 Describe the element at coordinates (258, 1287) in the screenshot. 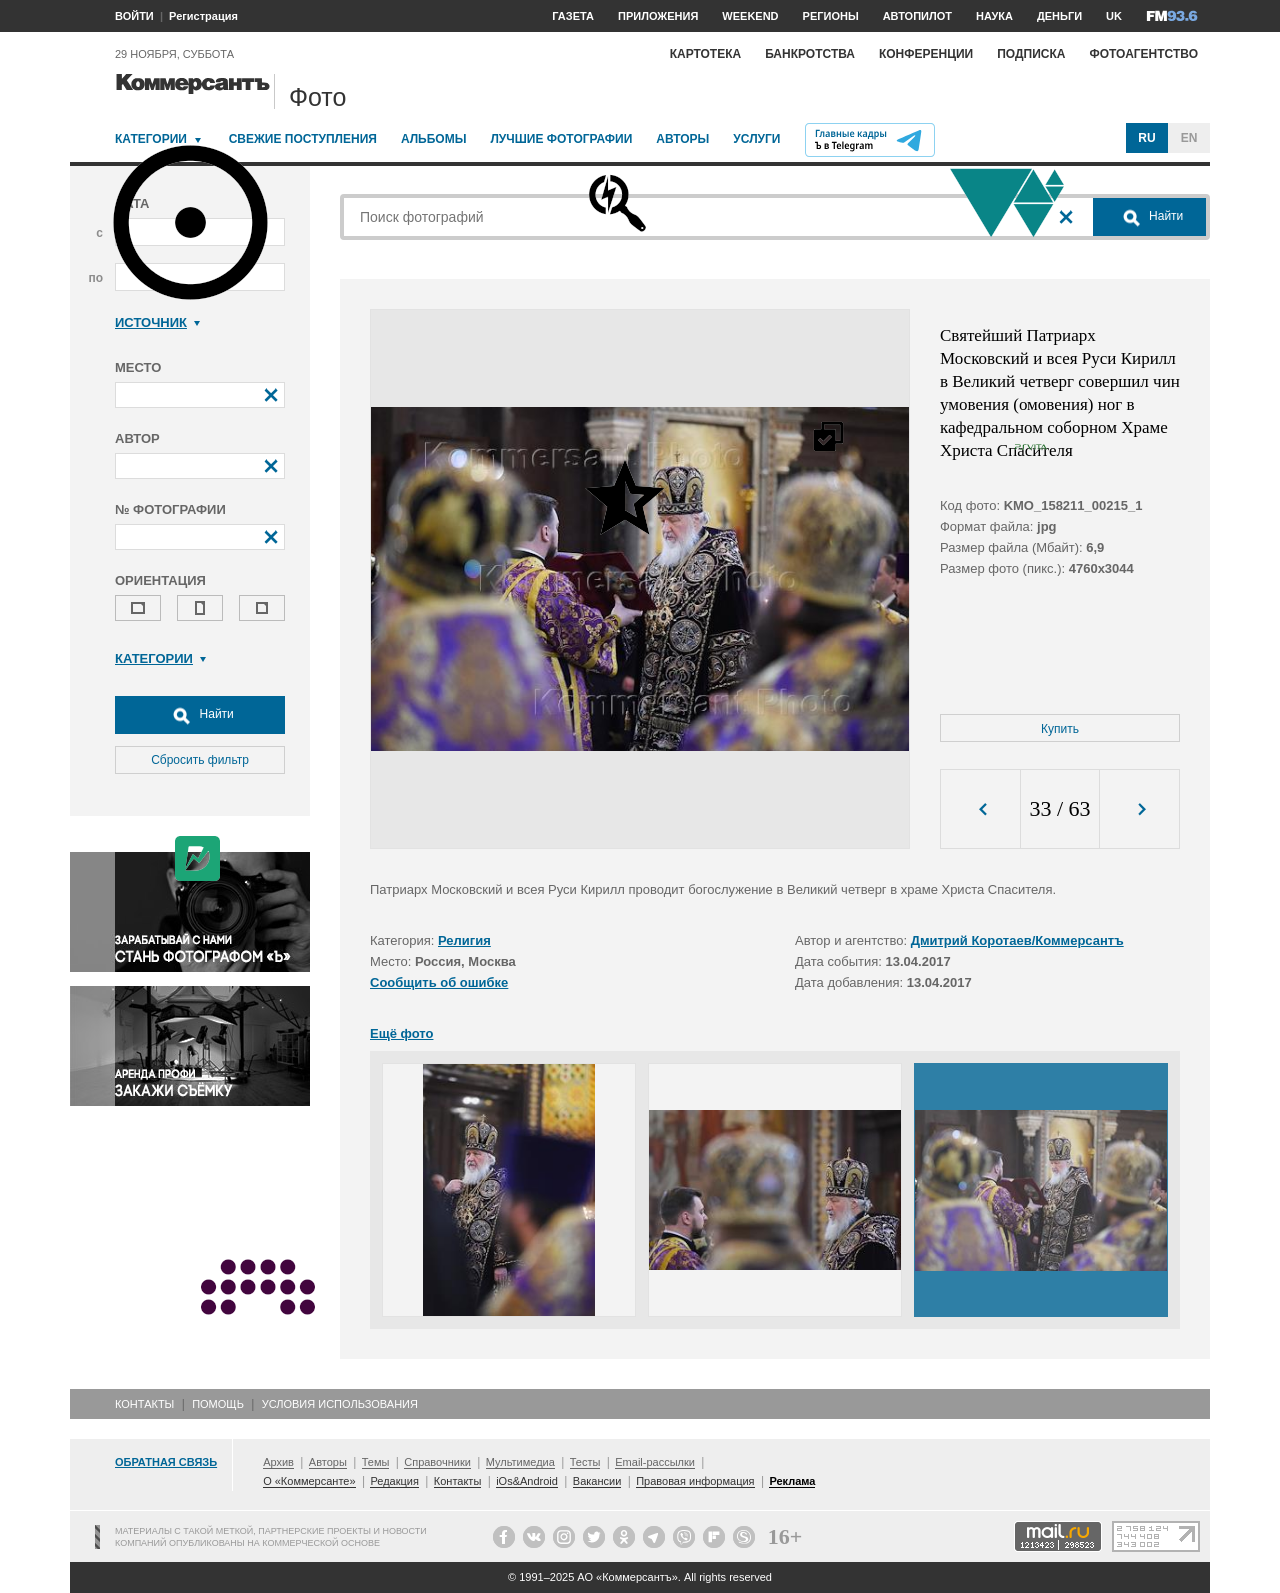

I see `open bitwig studio application` at that location.